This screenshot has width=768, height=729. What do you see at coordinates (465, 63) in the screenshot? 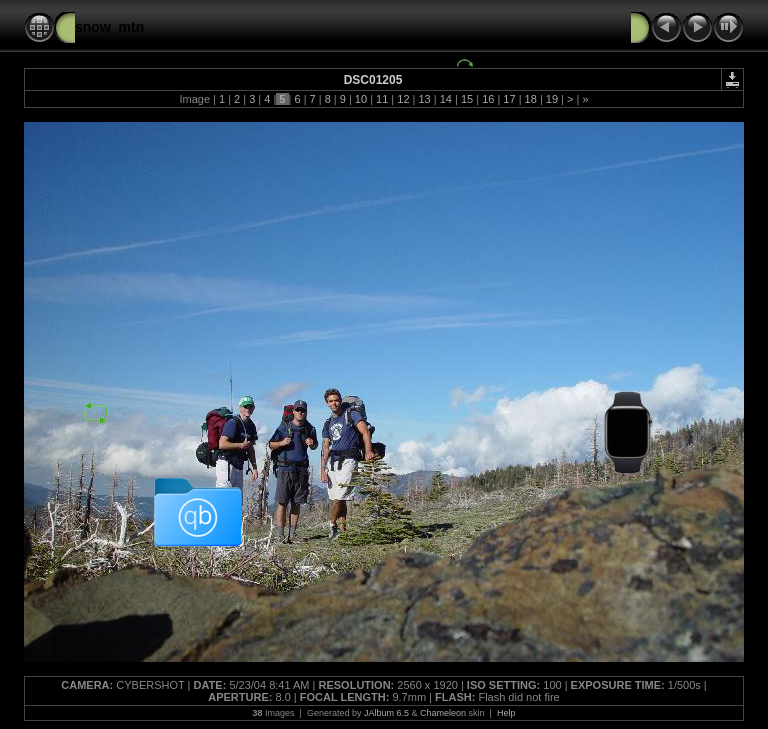
I see `redo the last undone action` at bounding box center [465, 63].